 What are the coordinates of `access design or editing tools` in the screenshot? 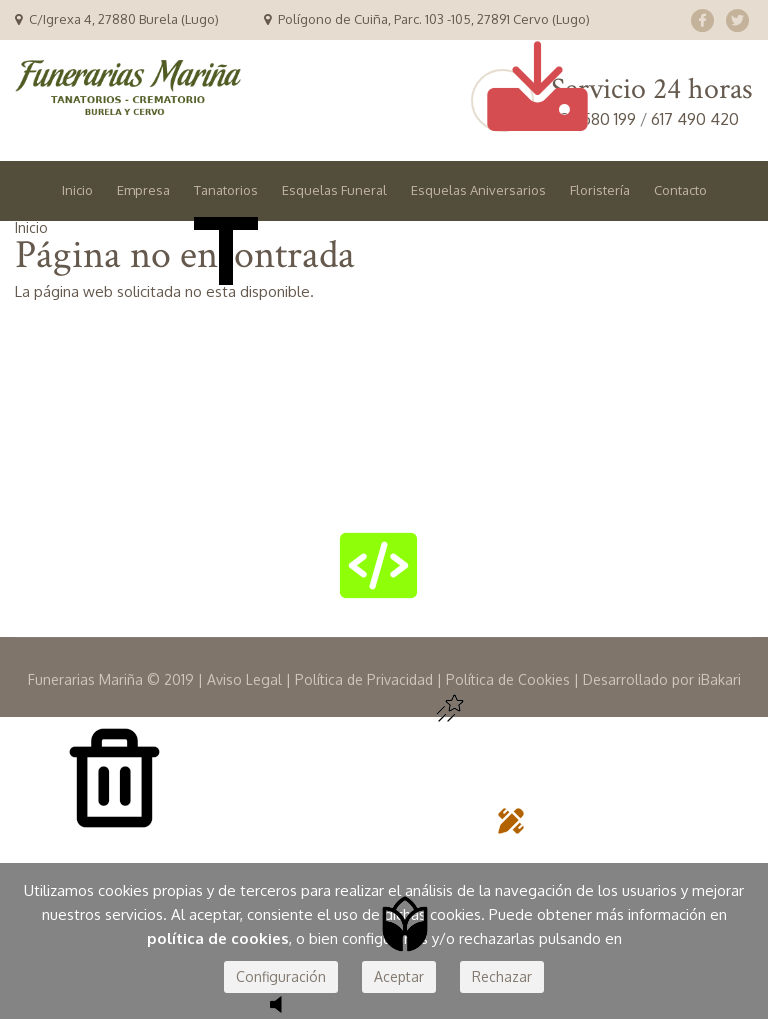 It's located at (511, 821).